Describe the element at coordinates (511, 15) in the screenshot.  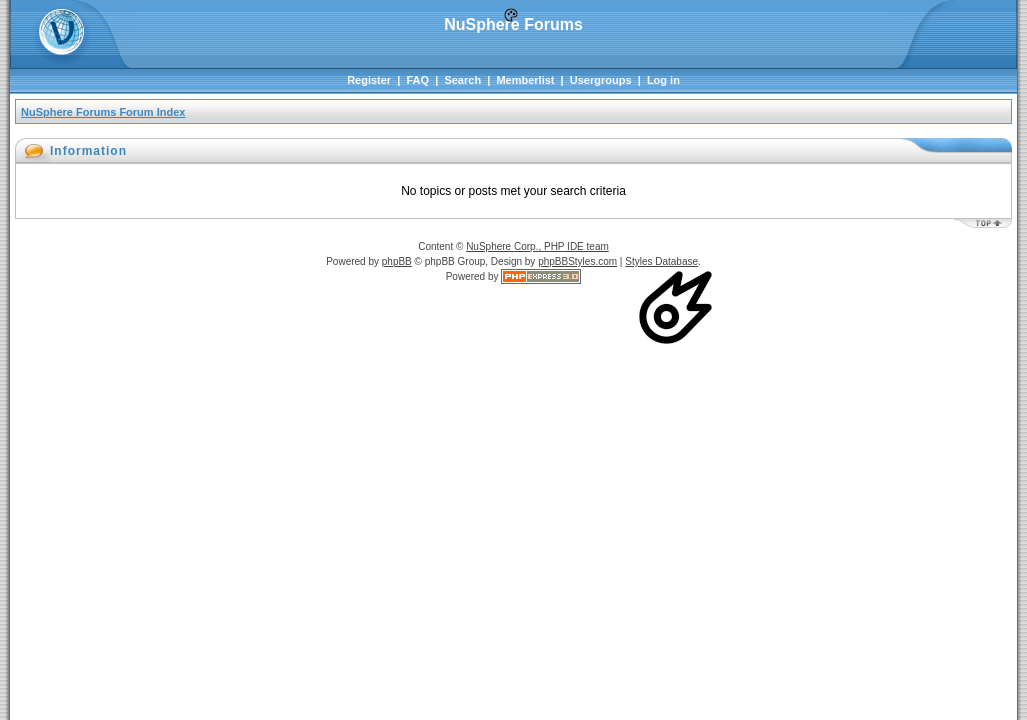
I see `customize theme or color settings` at that location.